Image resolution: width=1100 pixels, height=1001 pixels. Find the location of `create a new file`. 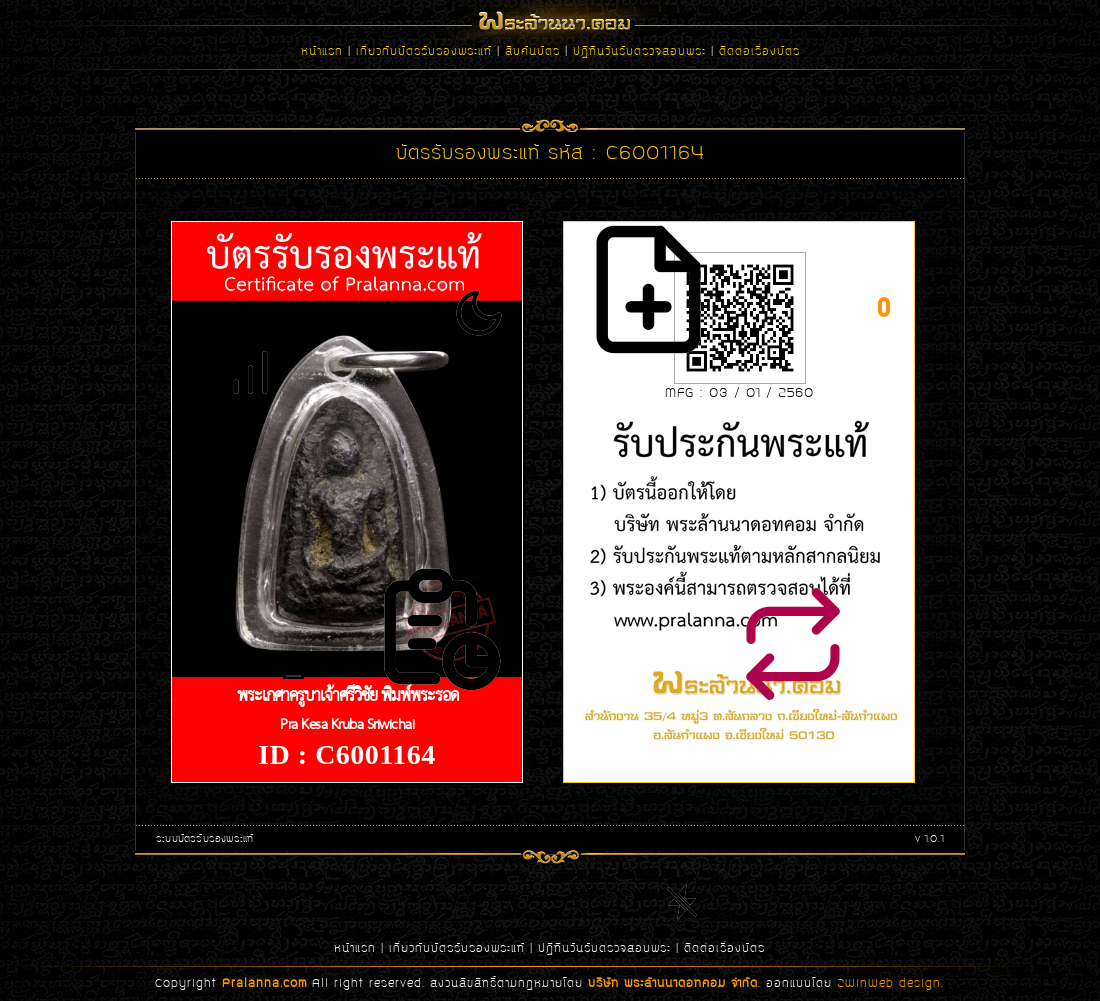

create a new file is located at coordinates (648, 289).